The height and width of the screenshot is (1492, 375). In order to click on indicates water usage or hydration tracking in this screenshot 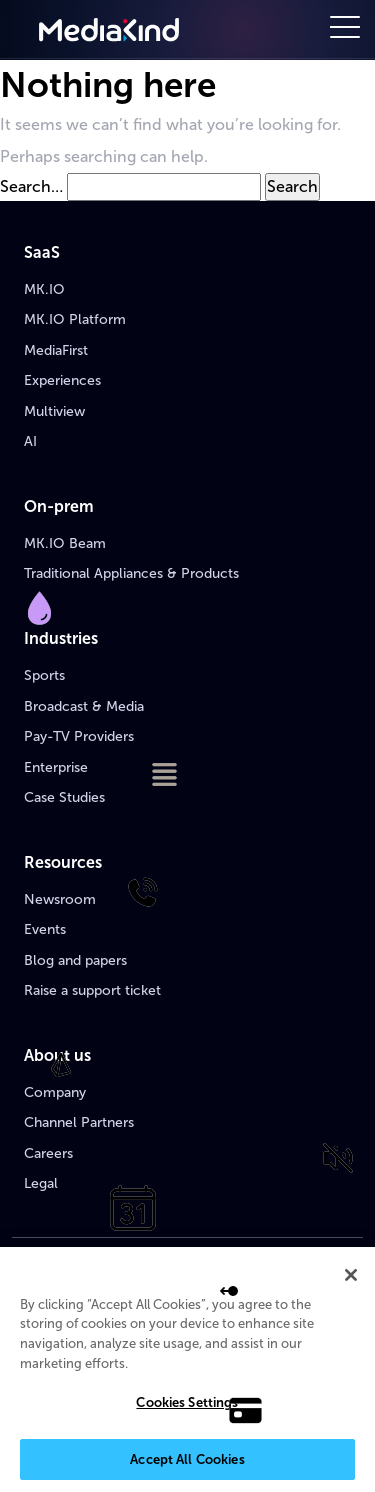, I will do `click(39, 608)`.